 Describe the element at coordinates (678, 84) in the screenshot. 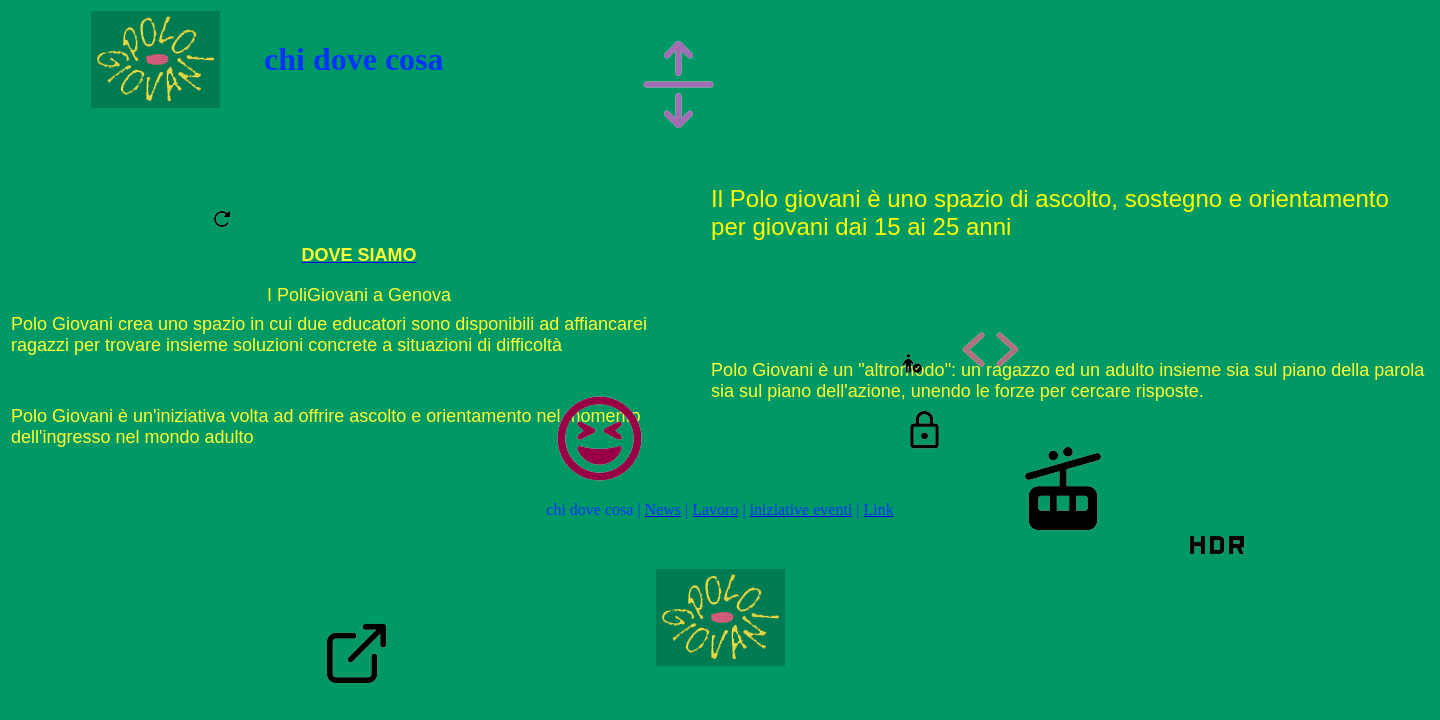

I see `expand content vertically` at that location.